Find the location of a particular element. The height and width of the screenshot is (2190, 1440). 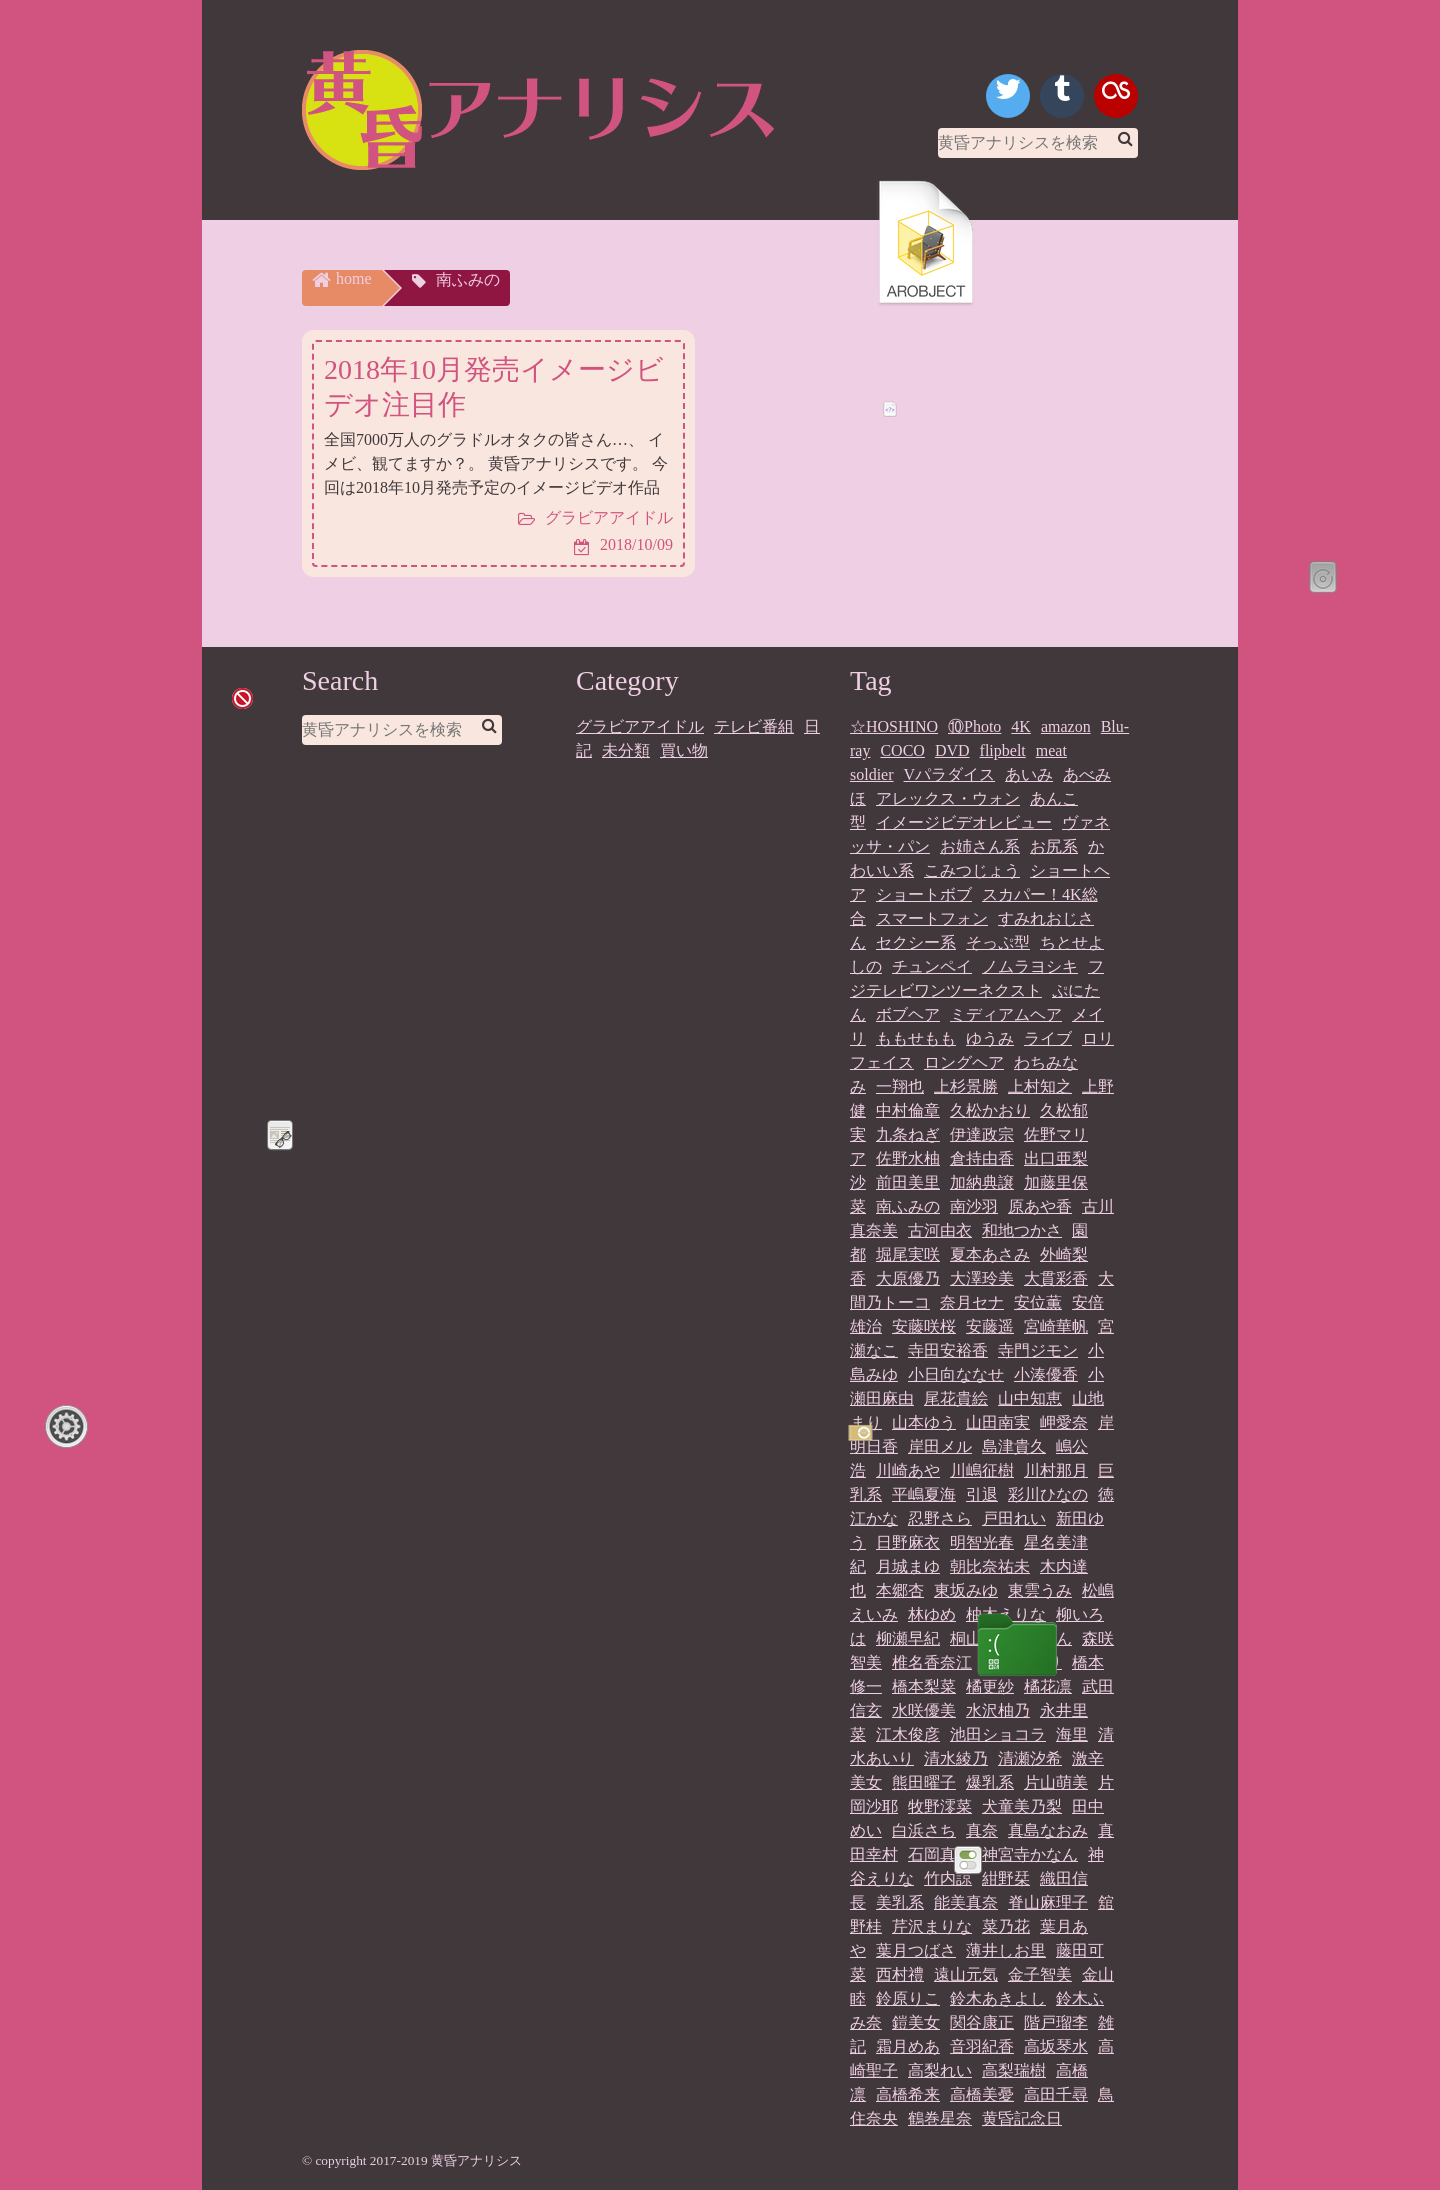

access hard drive storage is located at coordinates (1323, 577).